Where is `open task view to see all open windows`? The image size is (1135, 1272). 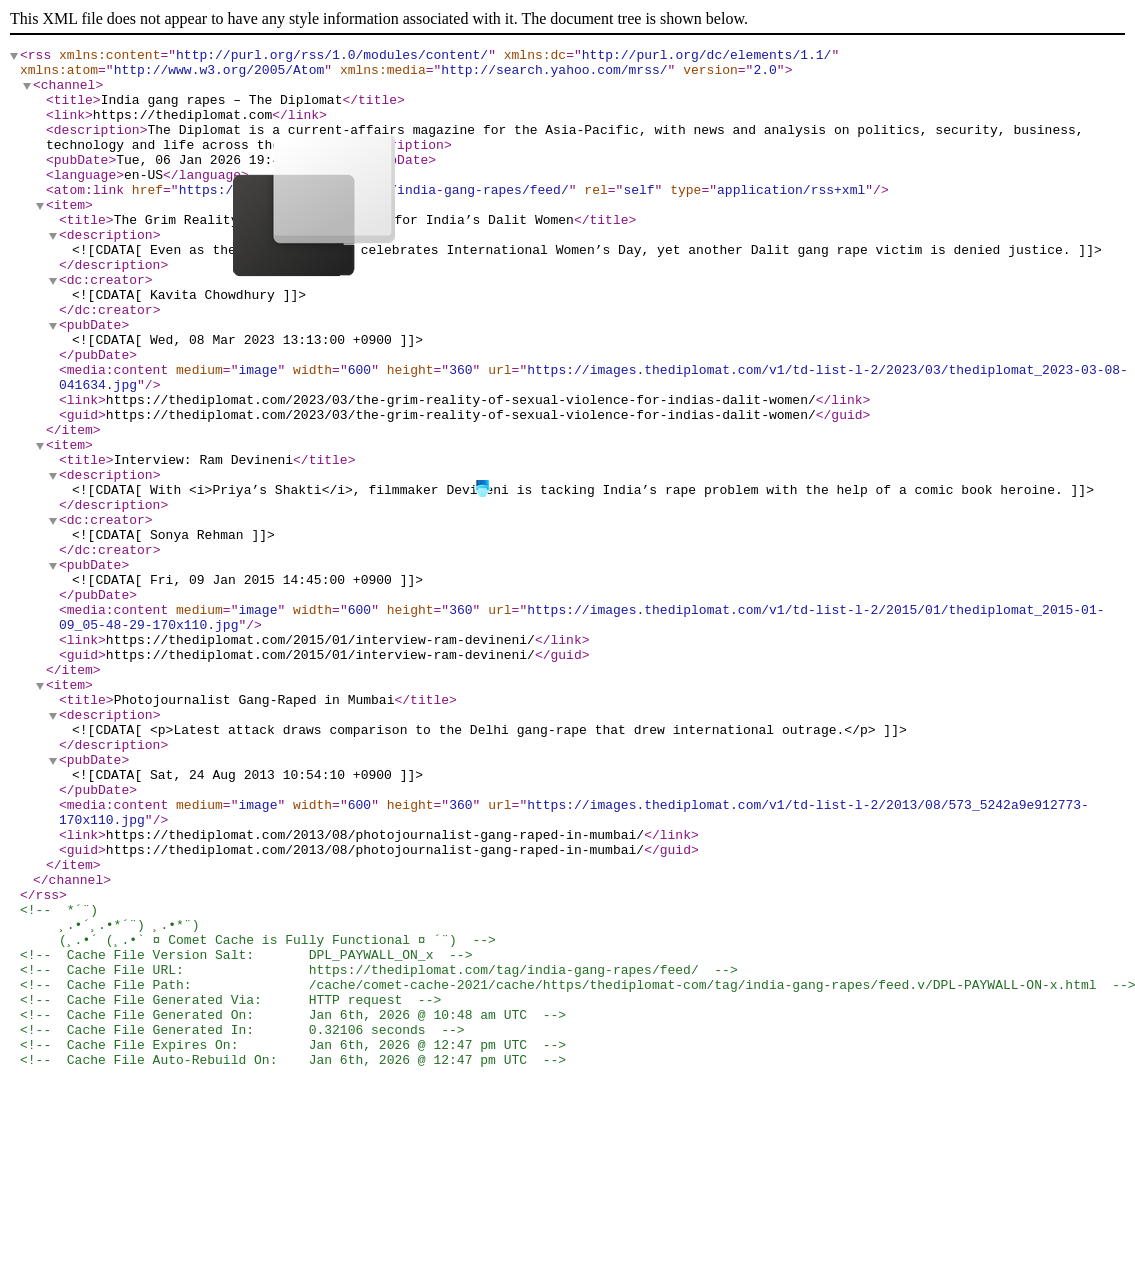 open task view to see all open windows is located at coordinates (314, 209).